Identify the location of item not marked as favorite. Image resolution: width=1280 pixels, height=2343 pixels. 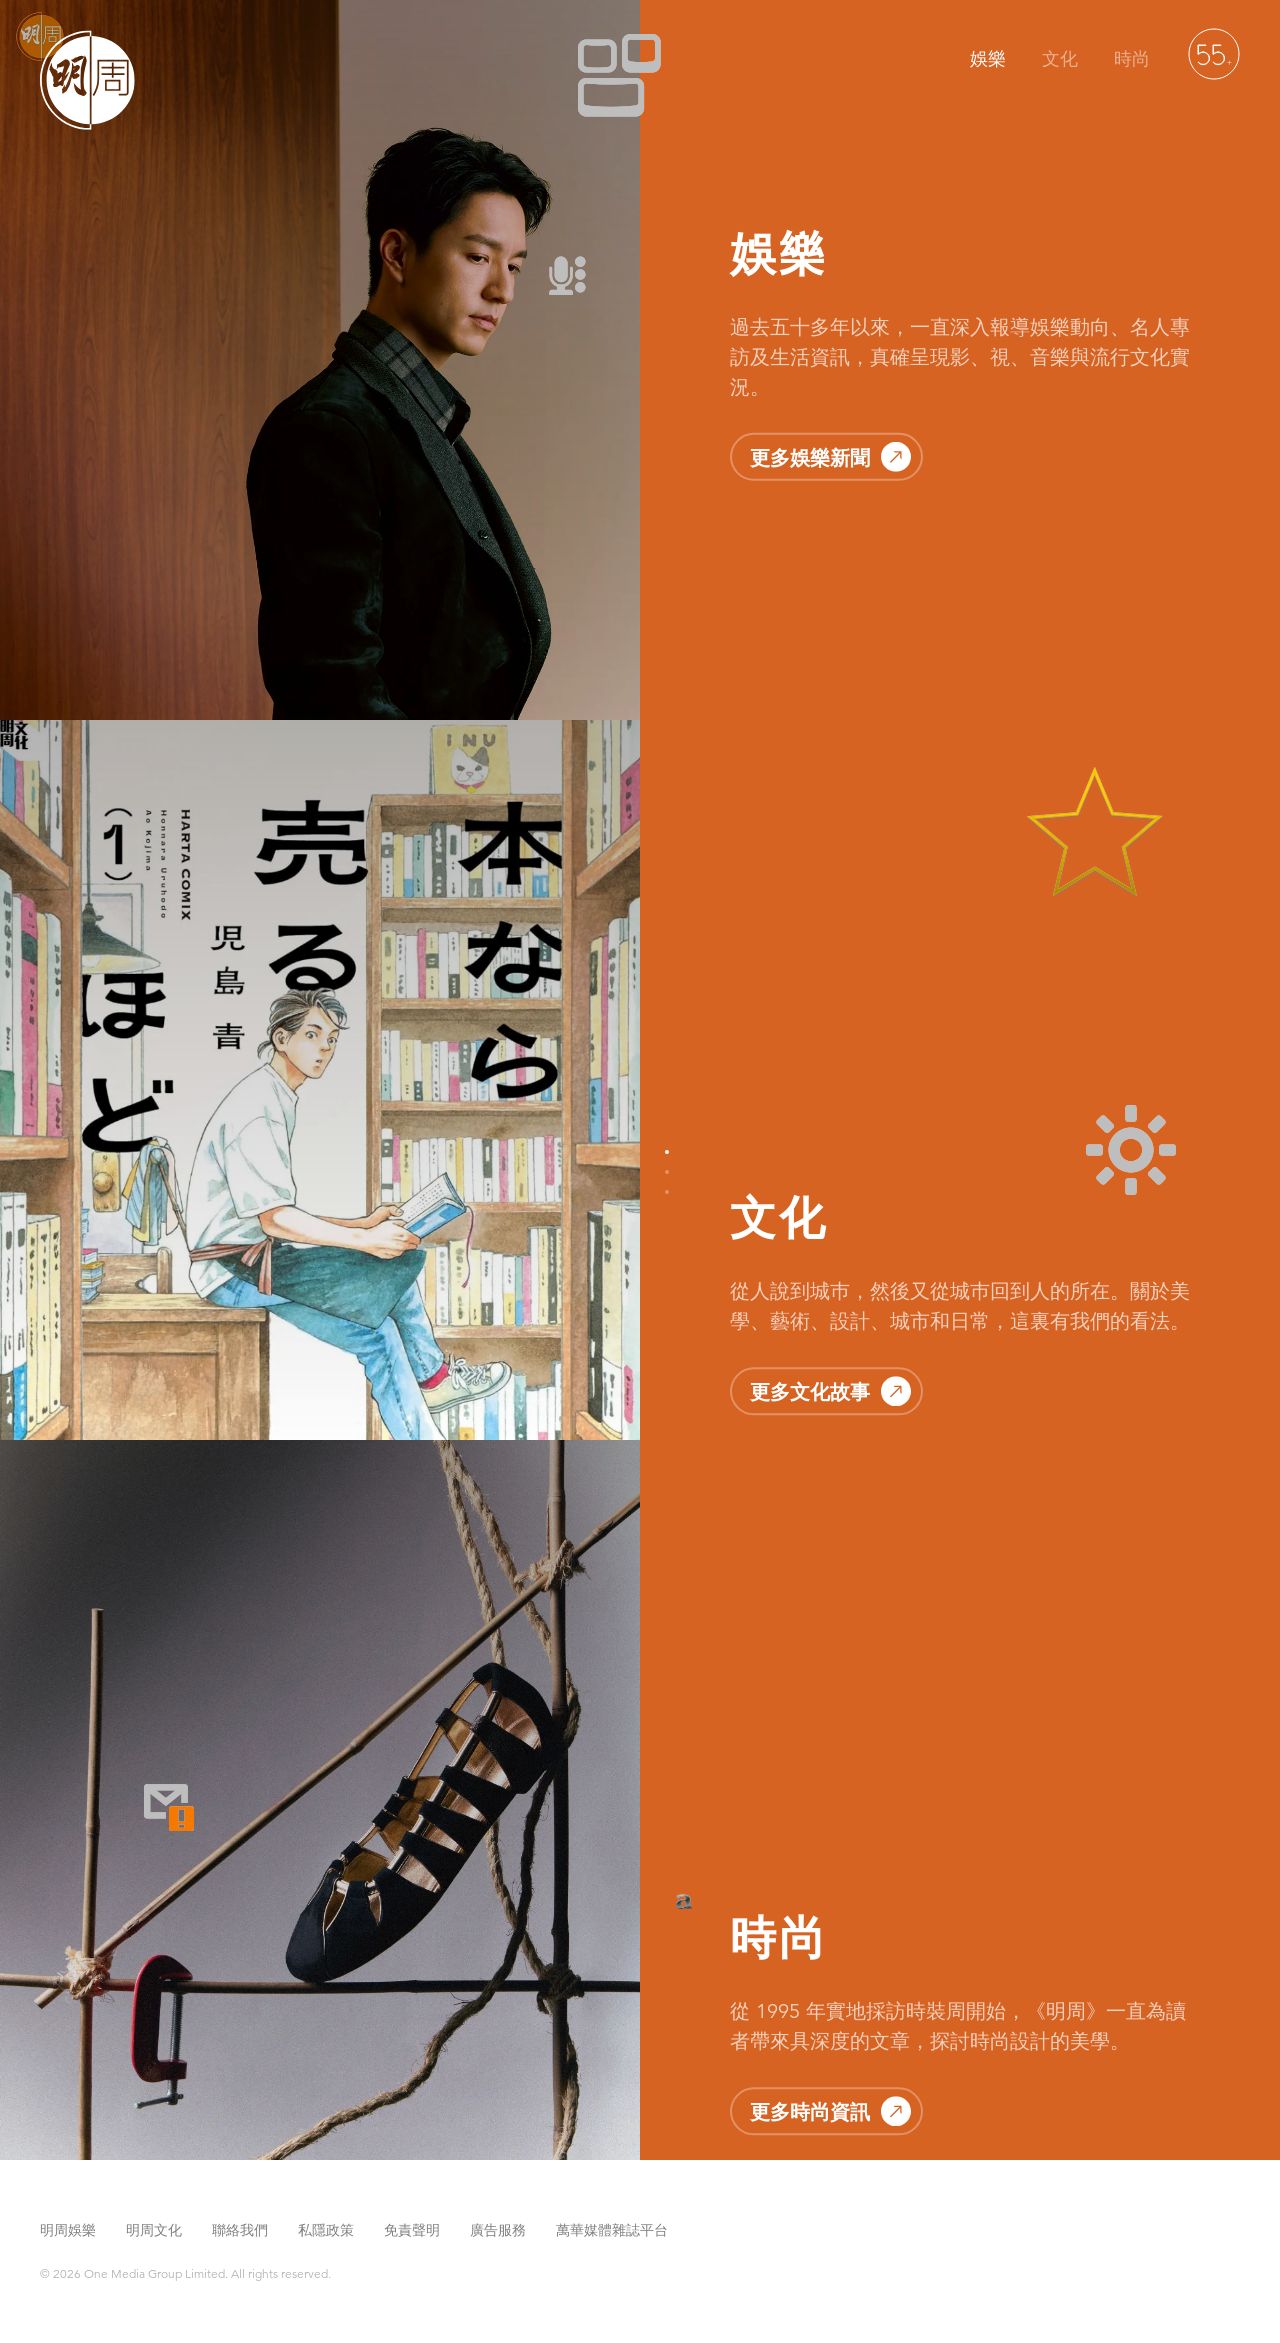
(1094, 834).